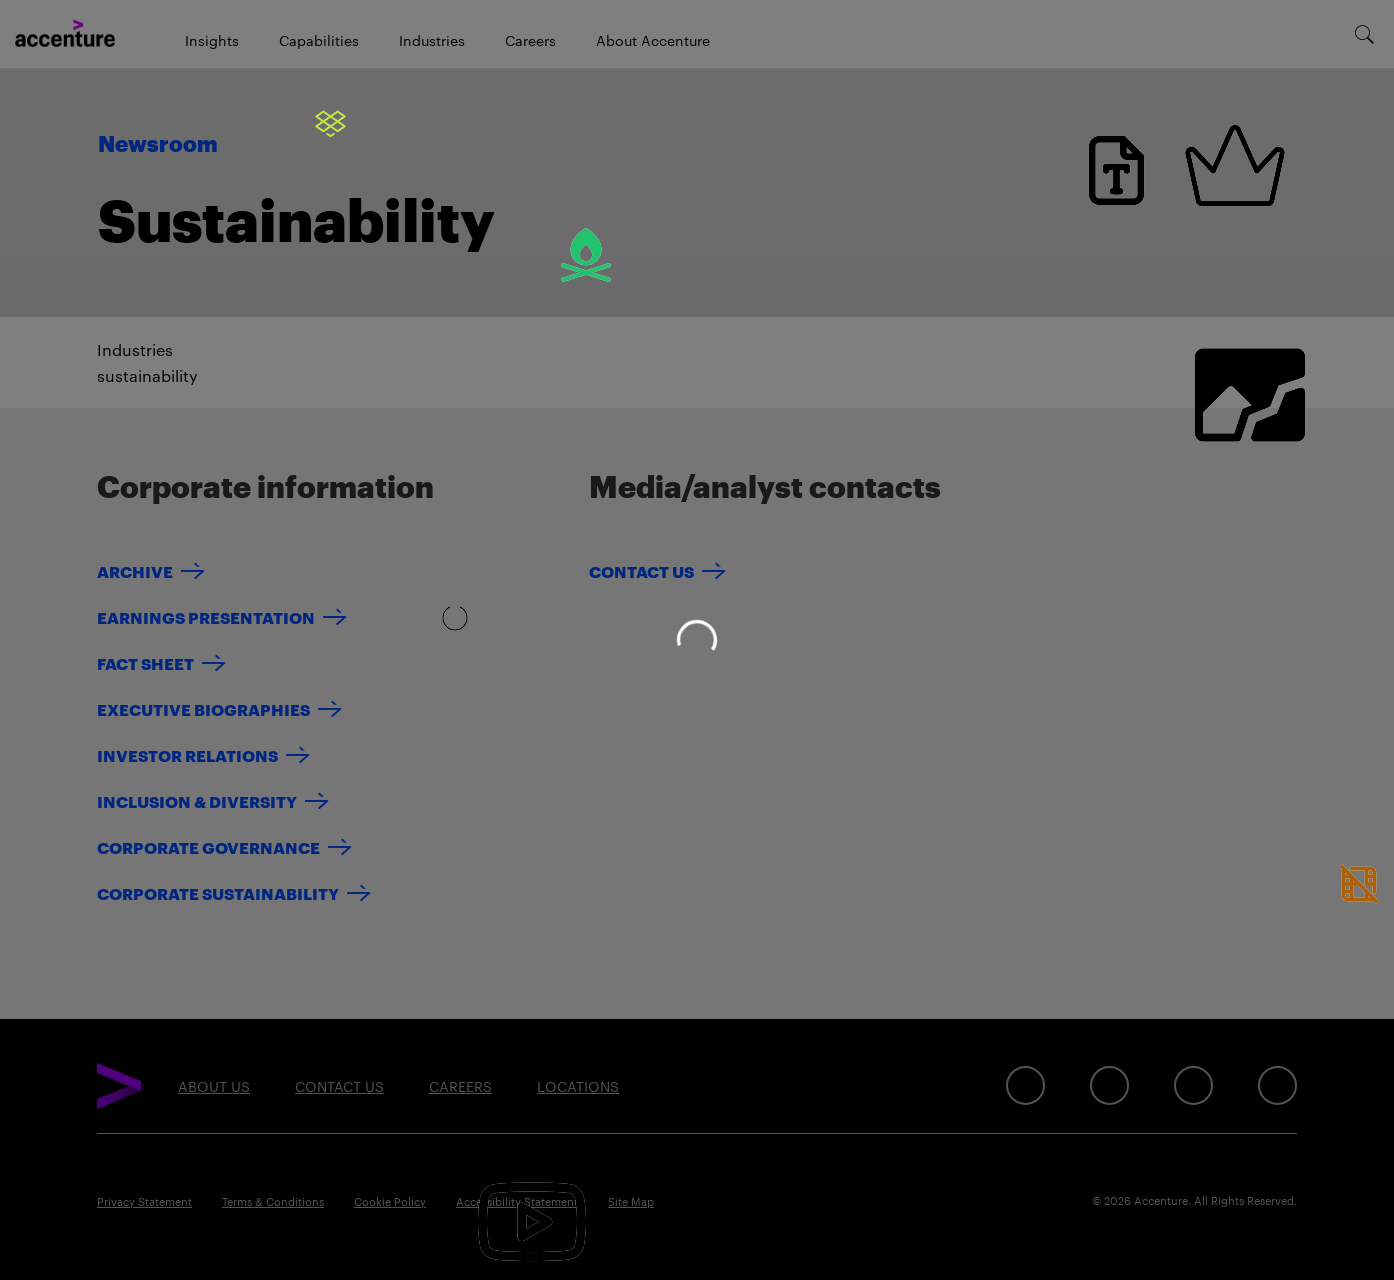 The width and height of the screenshot is (1394, 1280). What do you see at coordinates (1250, 395) in the screenshot?
I see `indicates a broken or corrupted image file` at bounding box center [1250, 395].